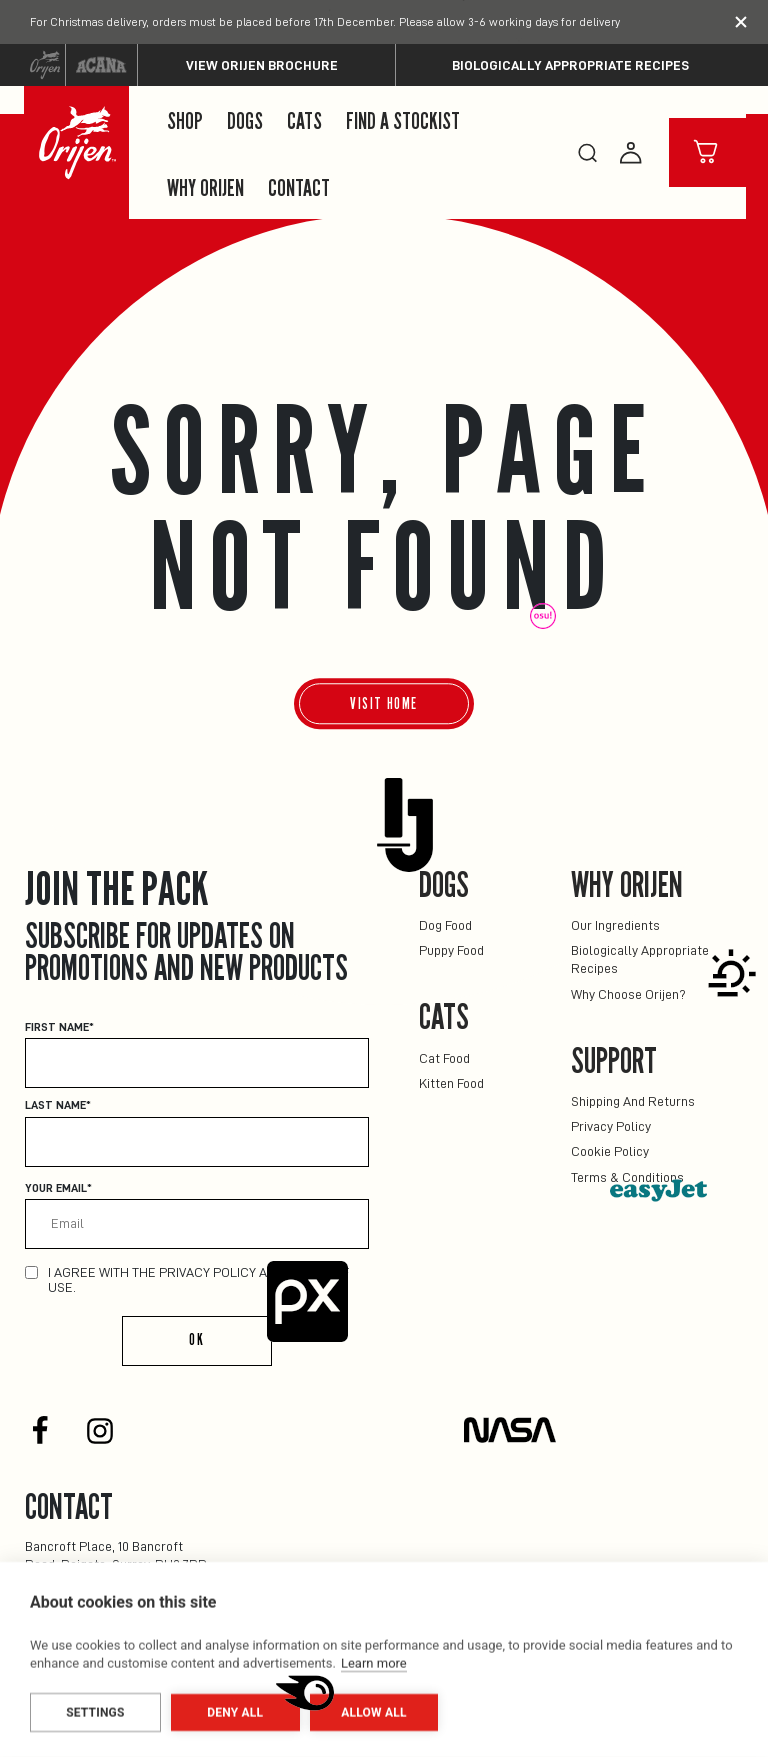 The height and width of the screenshot is (1757, 768). What do you see at coordinates (658, 1190) in the screenshot?
I see `easyJet airline app or website` at bounding box center [658, 1190].